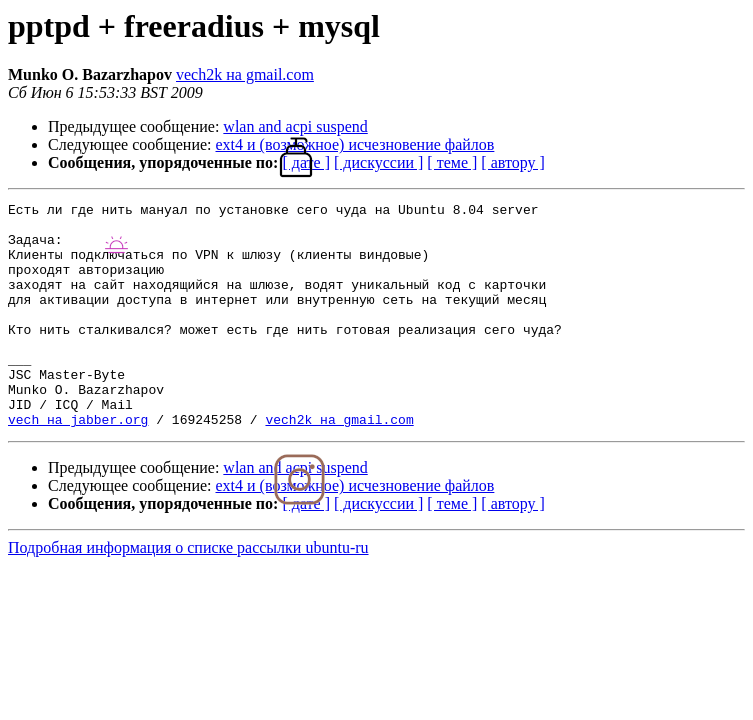 The image size is (753, 720). What do you see at coordinates (299, 479) in the screenshot?
I see `open Instagram app` at bounding box center [299, 479].